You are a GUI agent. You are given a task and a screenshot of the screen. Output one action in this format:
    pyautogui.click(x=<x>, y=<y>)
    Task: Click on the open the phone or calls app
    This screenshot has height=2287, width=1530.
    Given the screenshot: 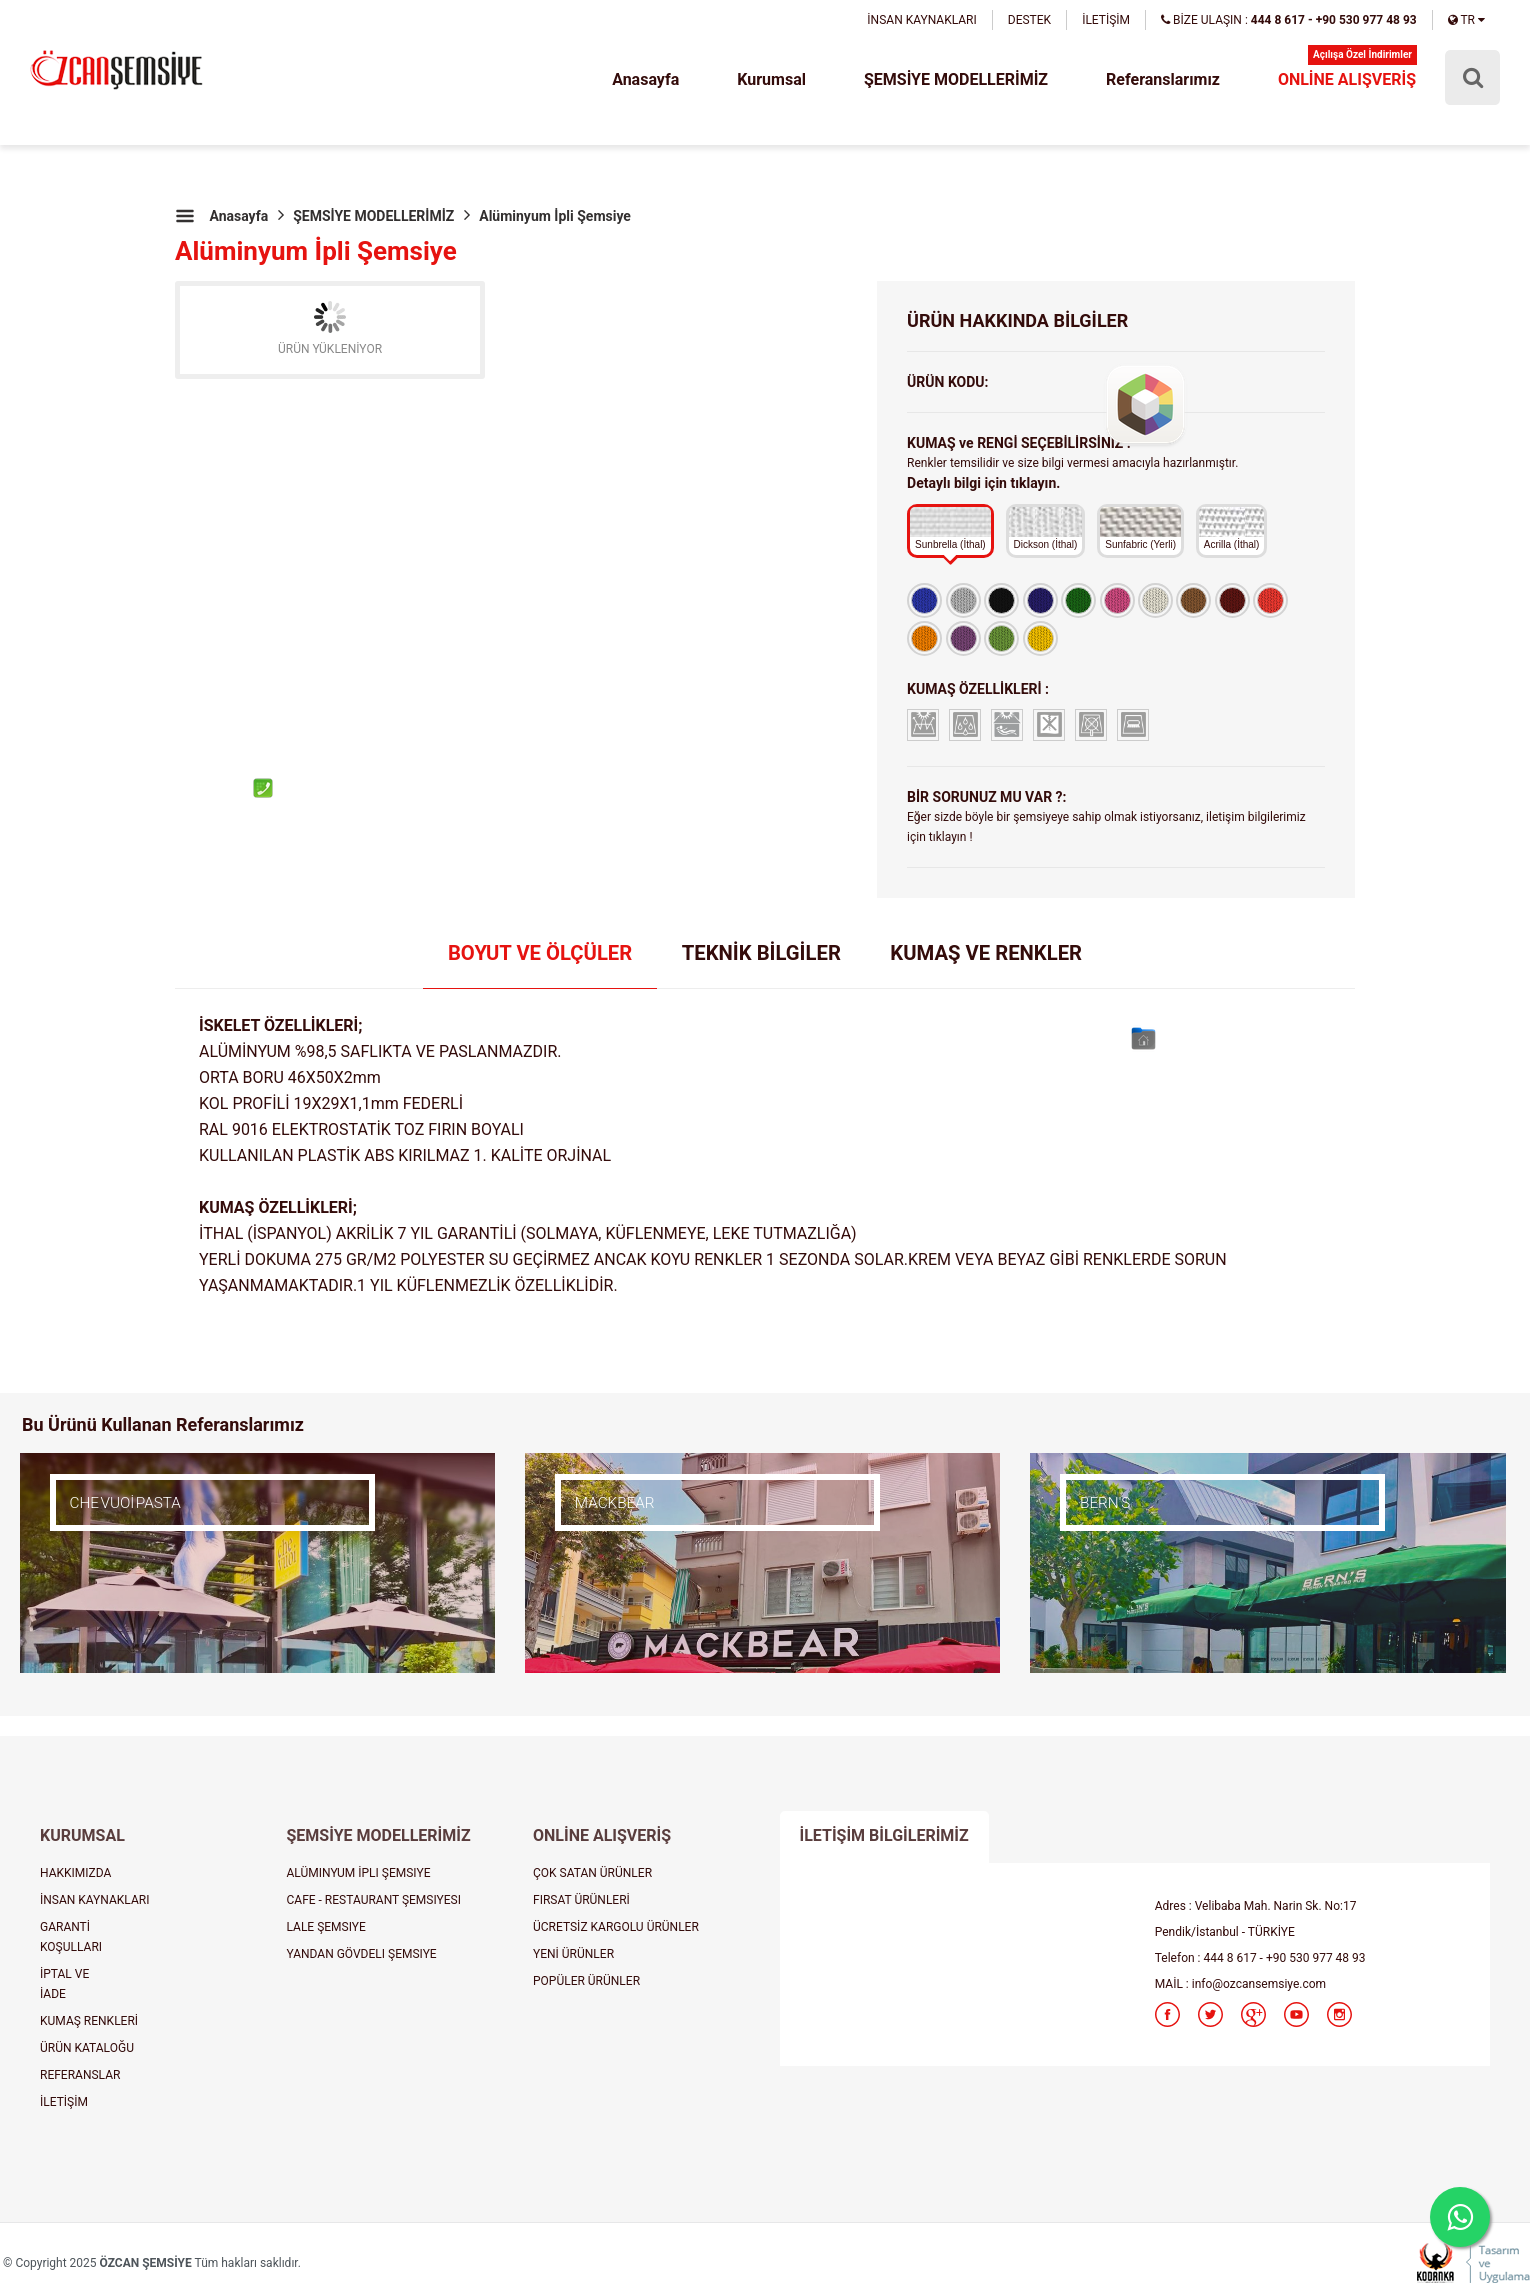 What is the action you would take?
    pyautogui.click(x=263, y=788)
    